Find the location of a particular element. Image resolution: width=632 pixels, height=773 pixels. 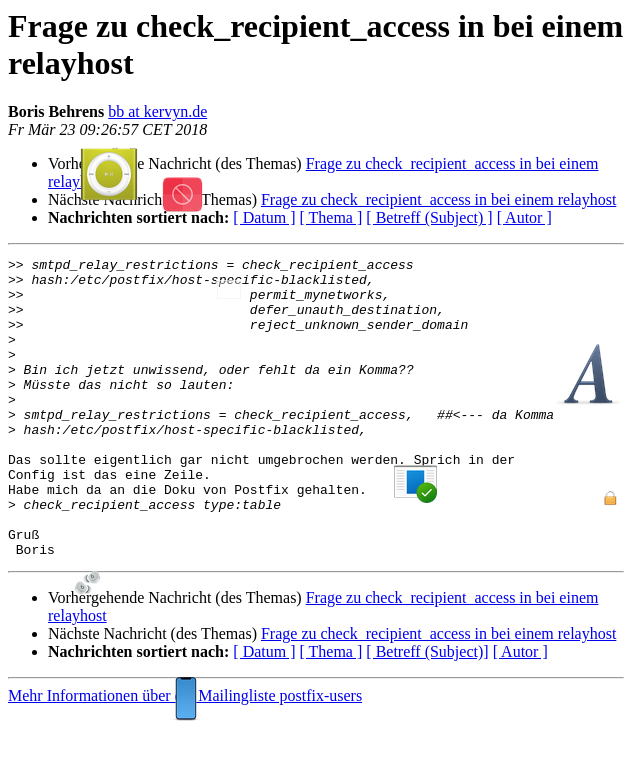

indicates a locked or protected item is located at coordinates (610, 497).